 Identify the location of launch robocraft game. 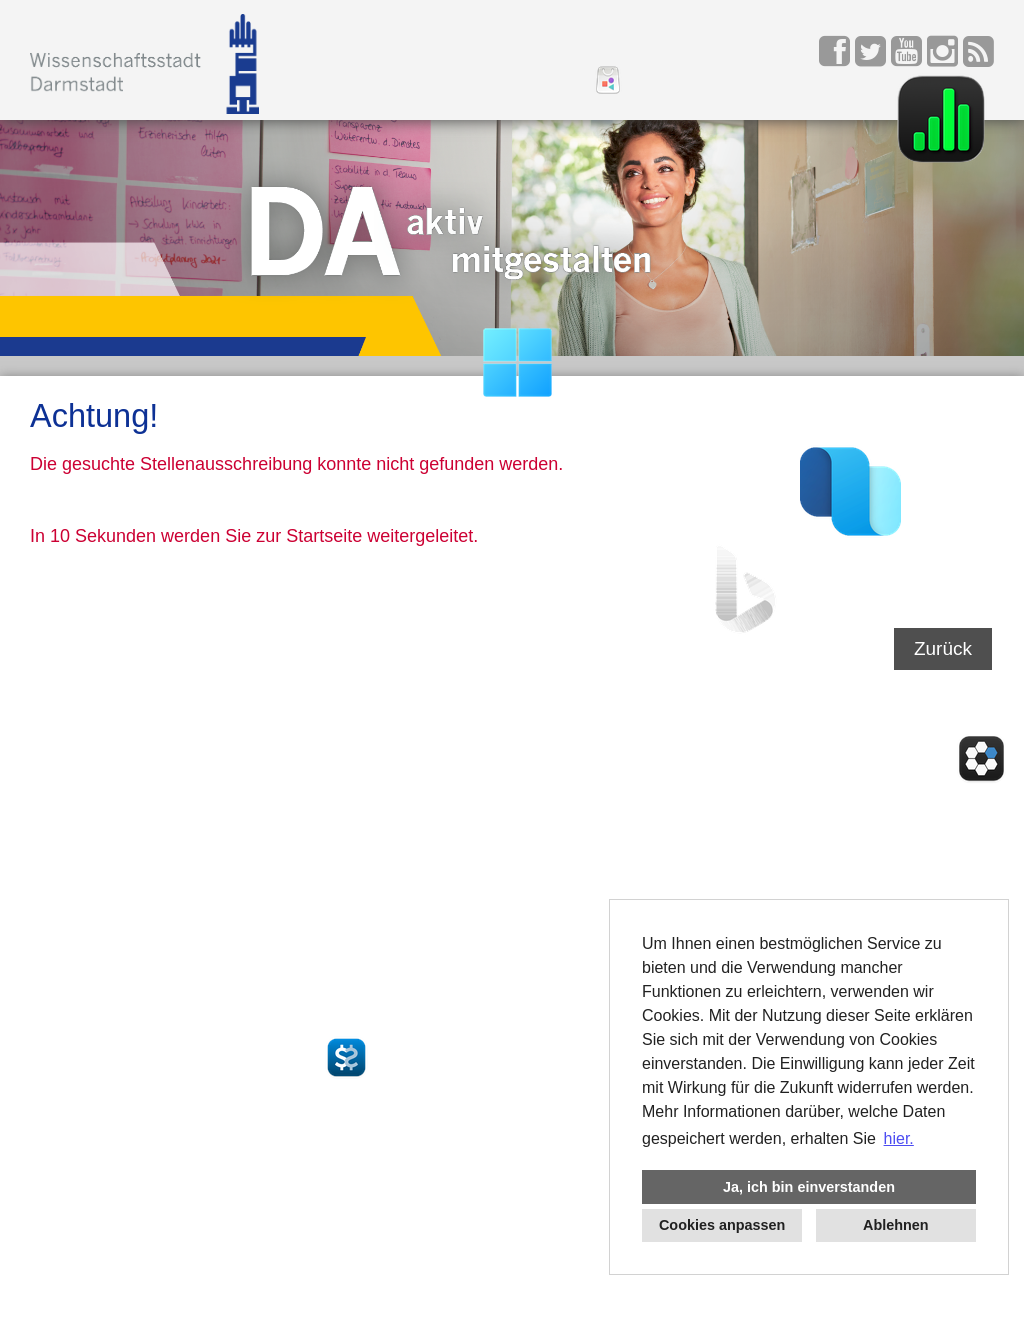
(981, 758).